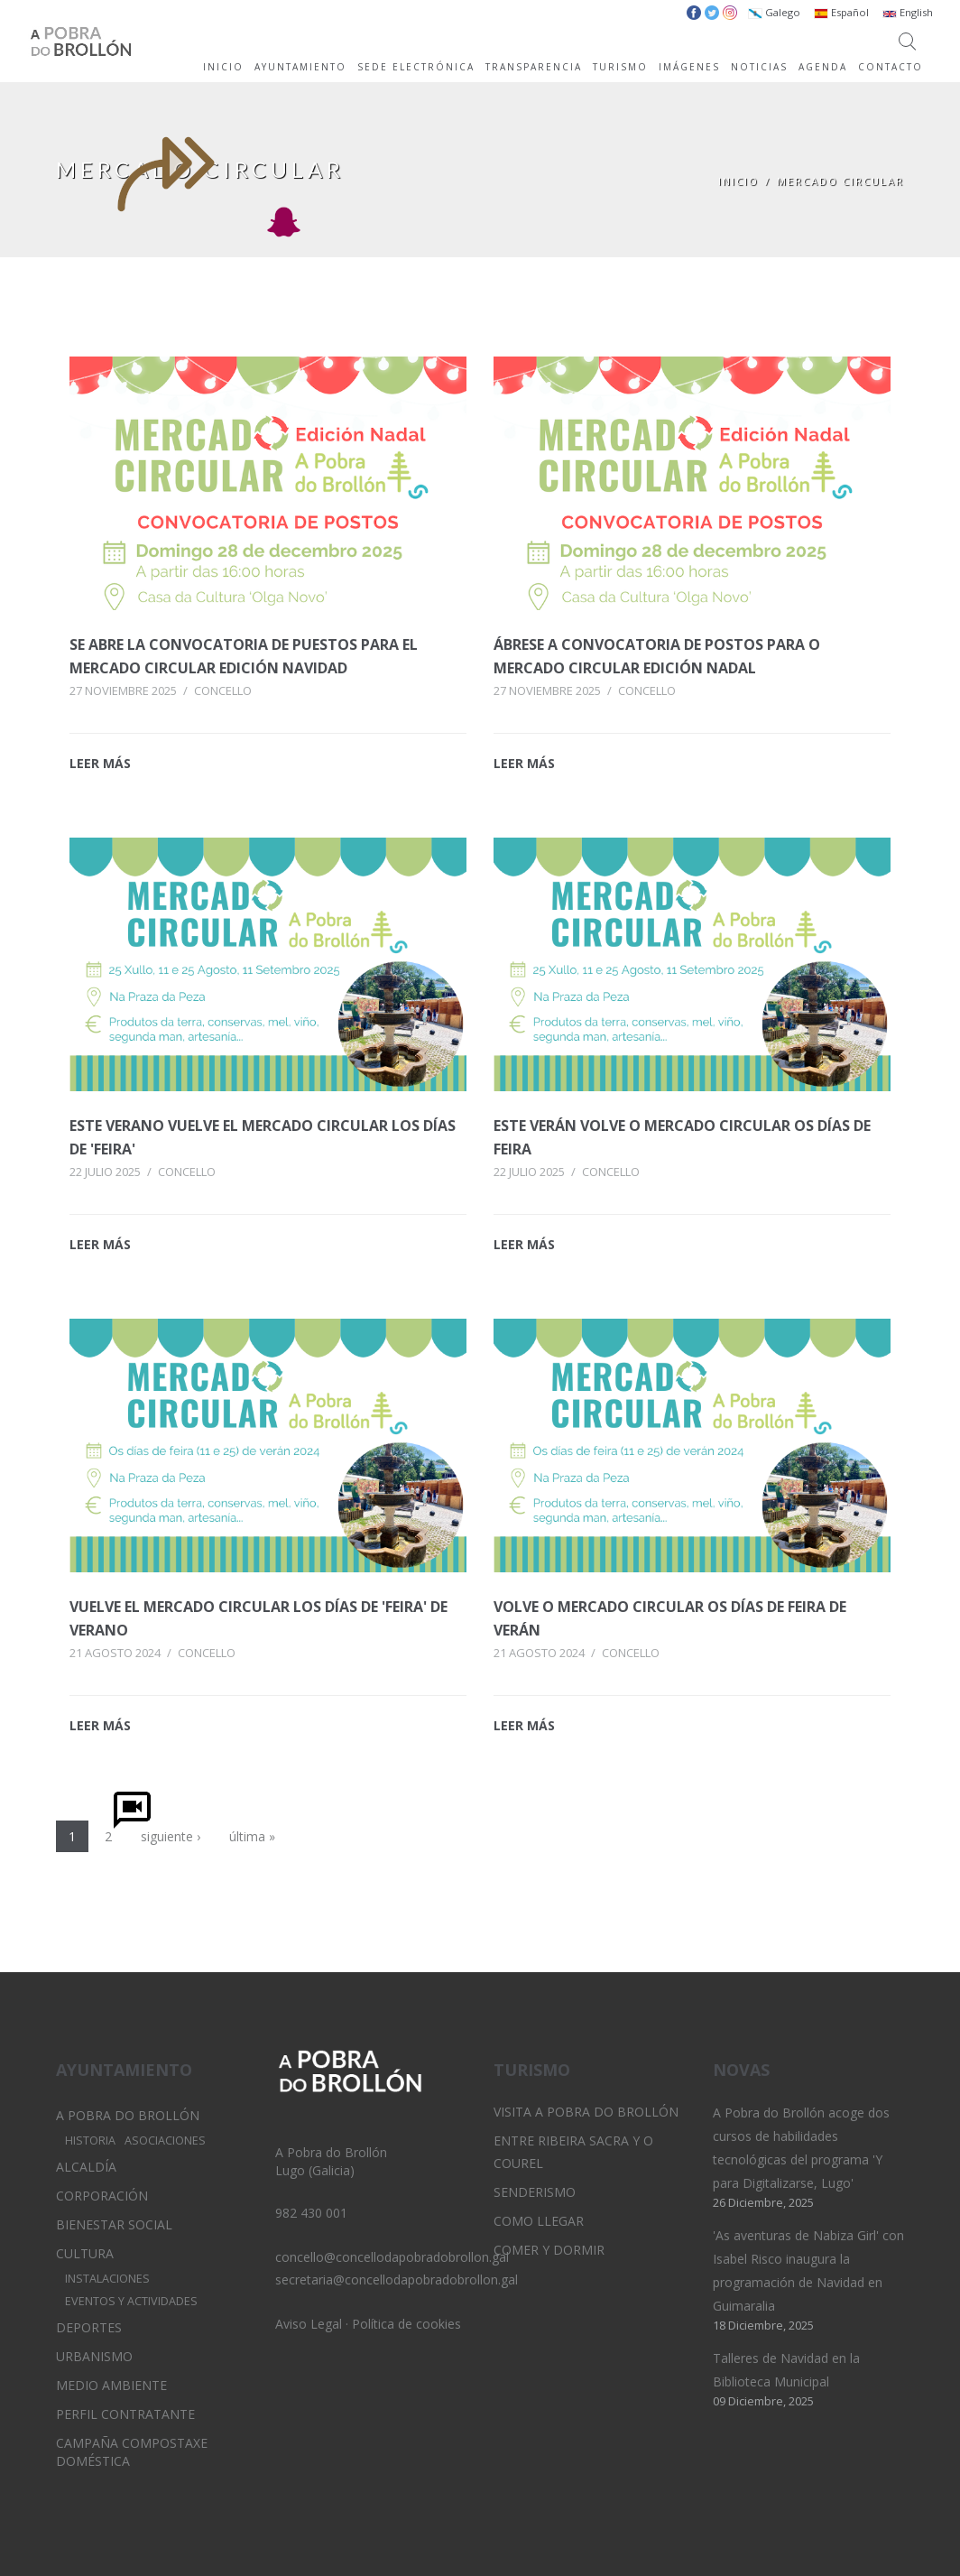 The image size is (960, 2576). I want to click on start a video chat conversation, so click(132, 1810).